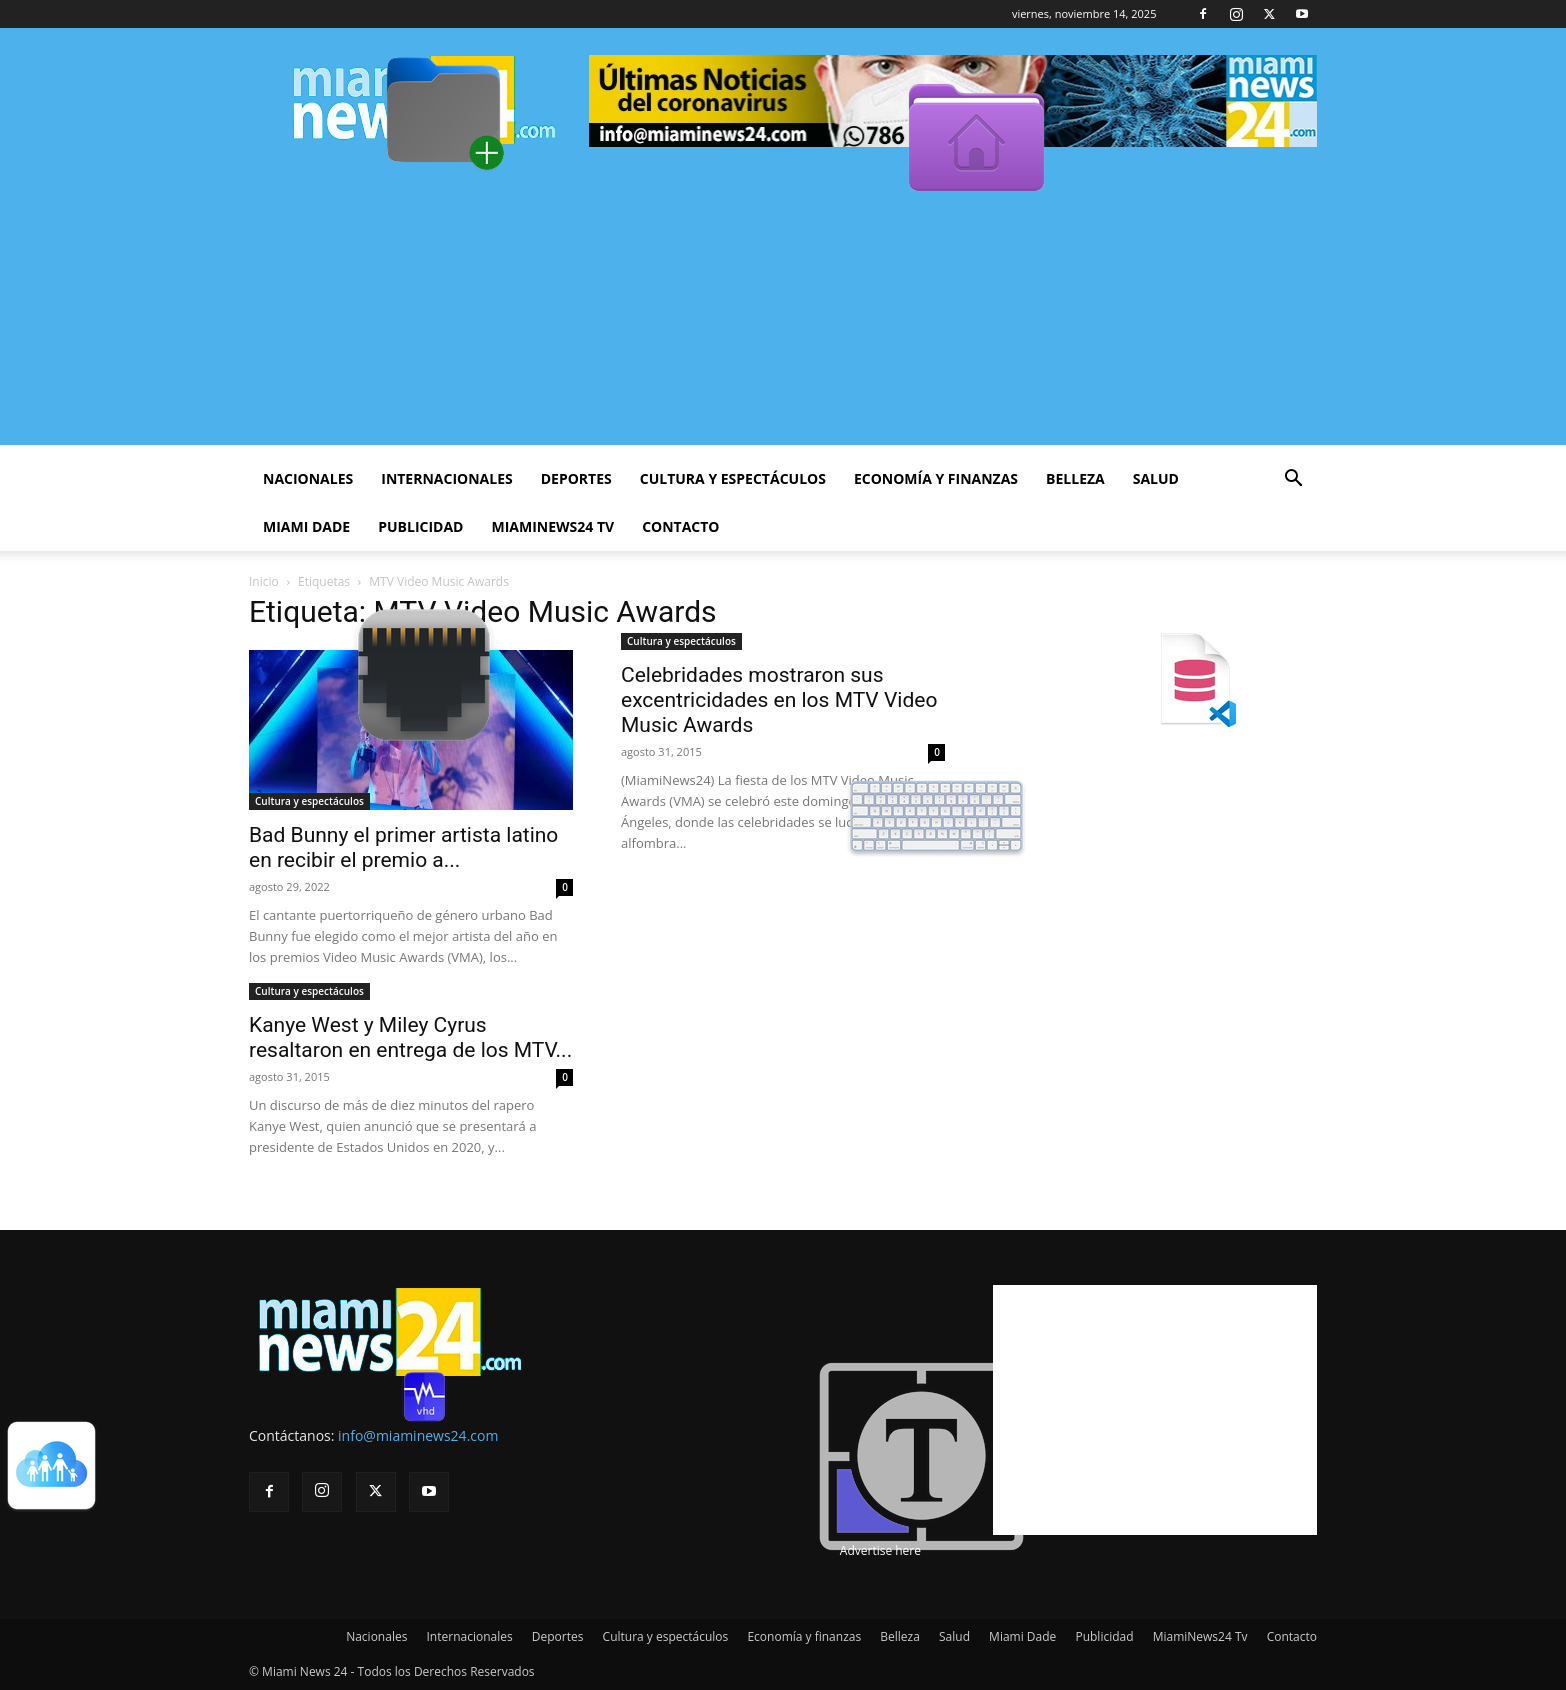  Describe the element at coordinates (1195, 680) in the screenshot. I see `open sql database file in Visual Studio Code` at that location.